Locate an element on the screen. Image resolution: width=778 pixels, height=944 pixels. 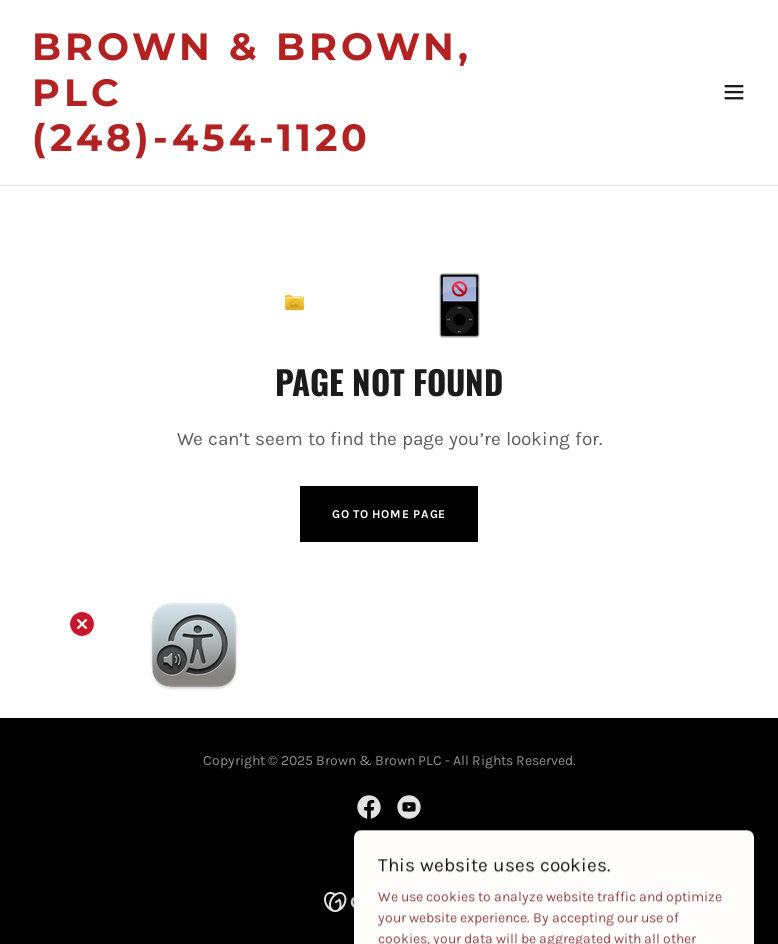
open voiceover accessibility settings is located at coordinates (194, 645).